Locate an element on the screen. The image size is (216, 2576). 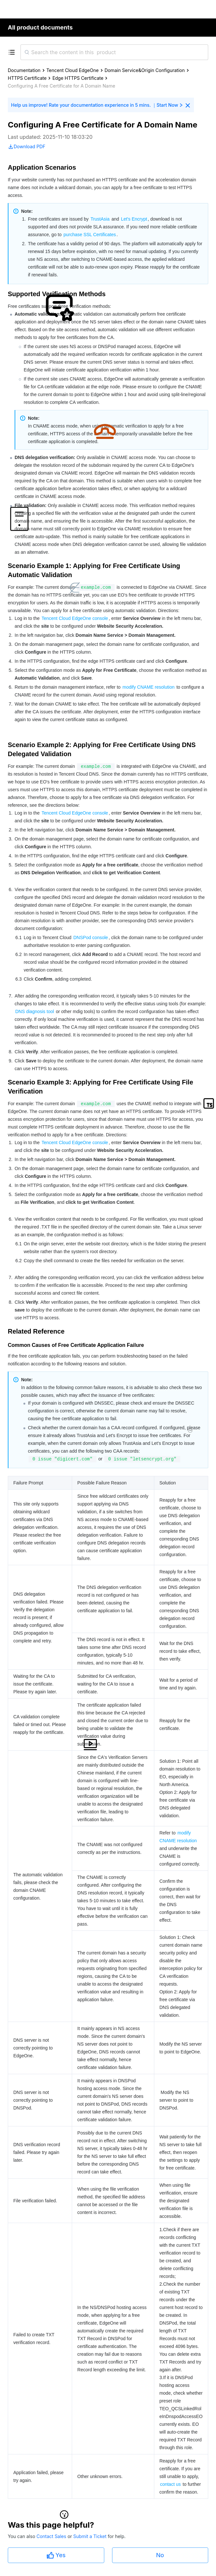
indicates trademarked content or branding is located at coordinates (190, 1430).